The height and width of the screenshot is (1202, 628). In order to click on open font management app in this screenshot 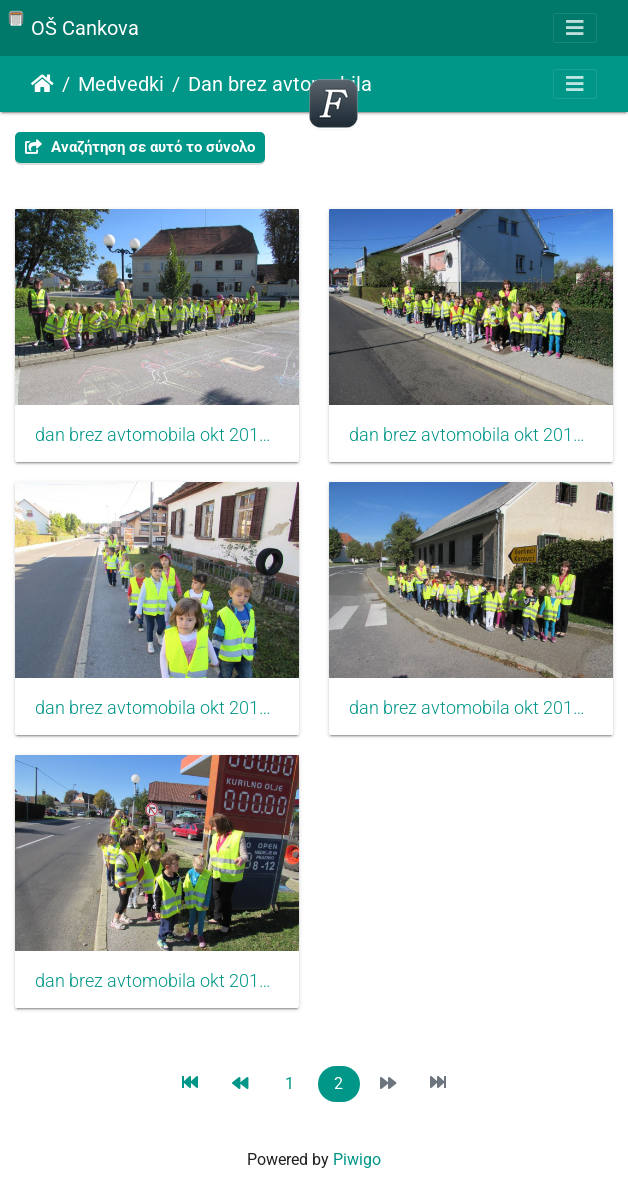, I will do `click(333, 103)`.